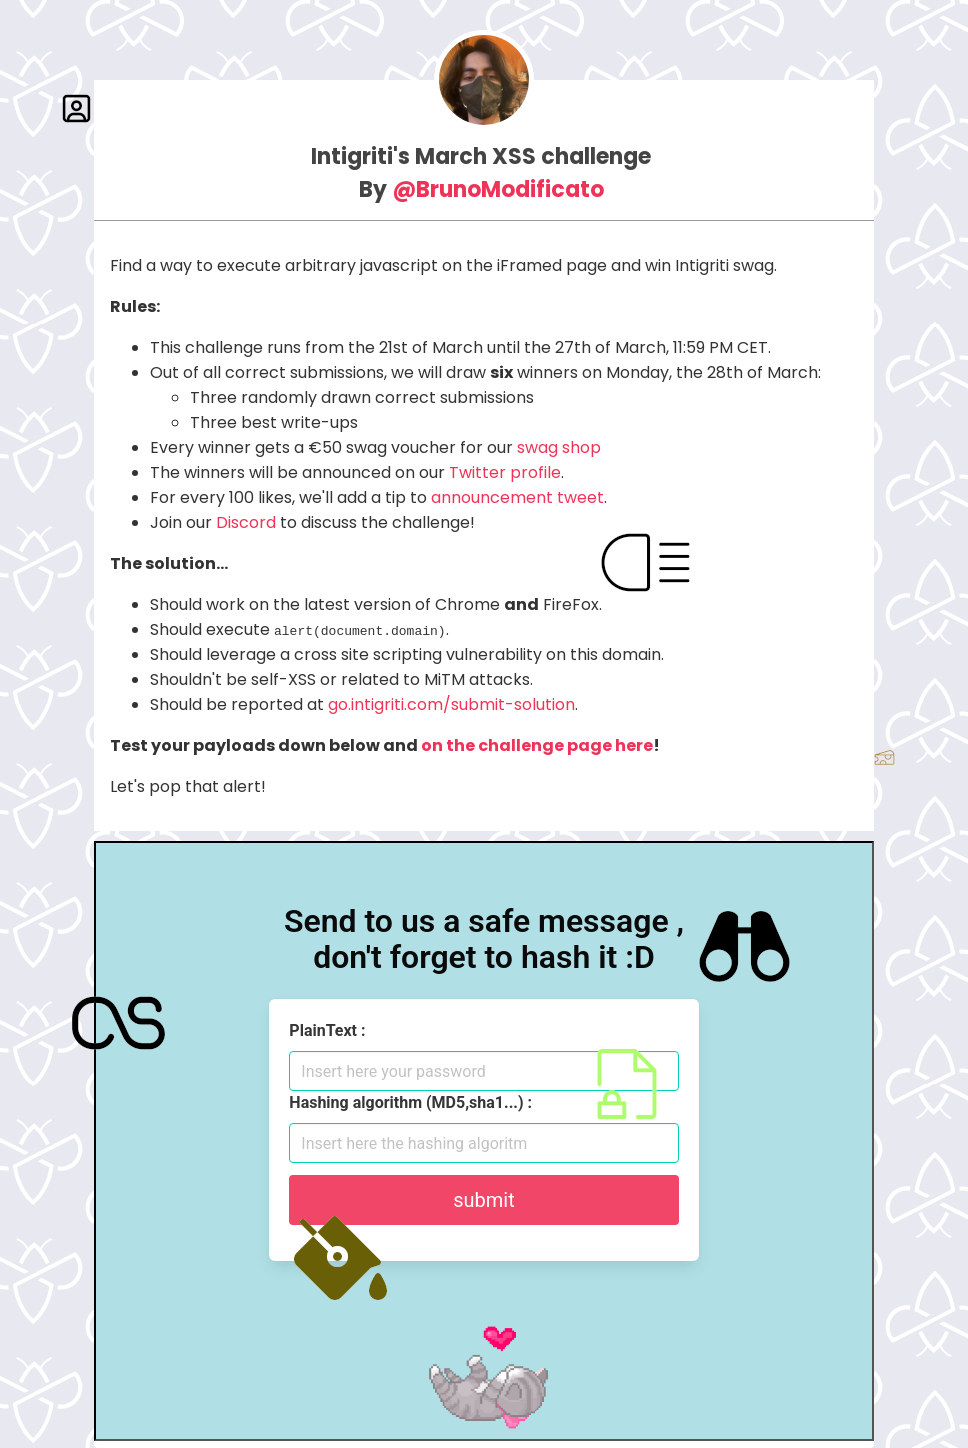 The width and height of the screenshot is (968, 1448). What do you see at coordinates (744, 946) in the screenshot?
I see `search or explore content` at bounding box center [744, 946].